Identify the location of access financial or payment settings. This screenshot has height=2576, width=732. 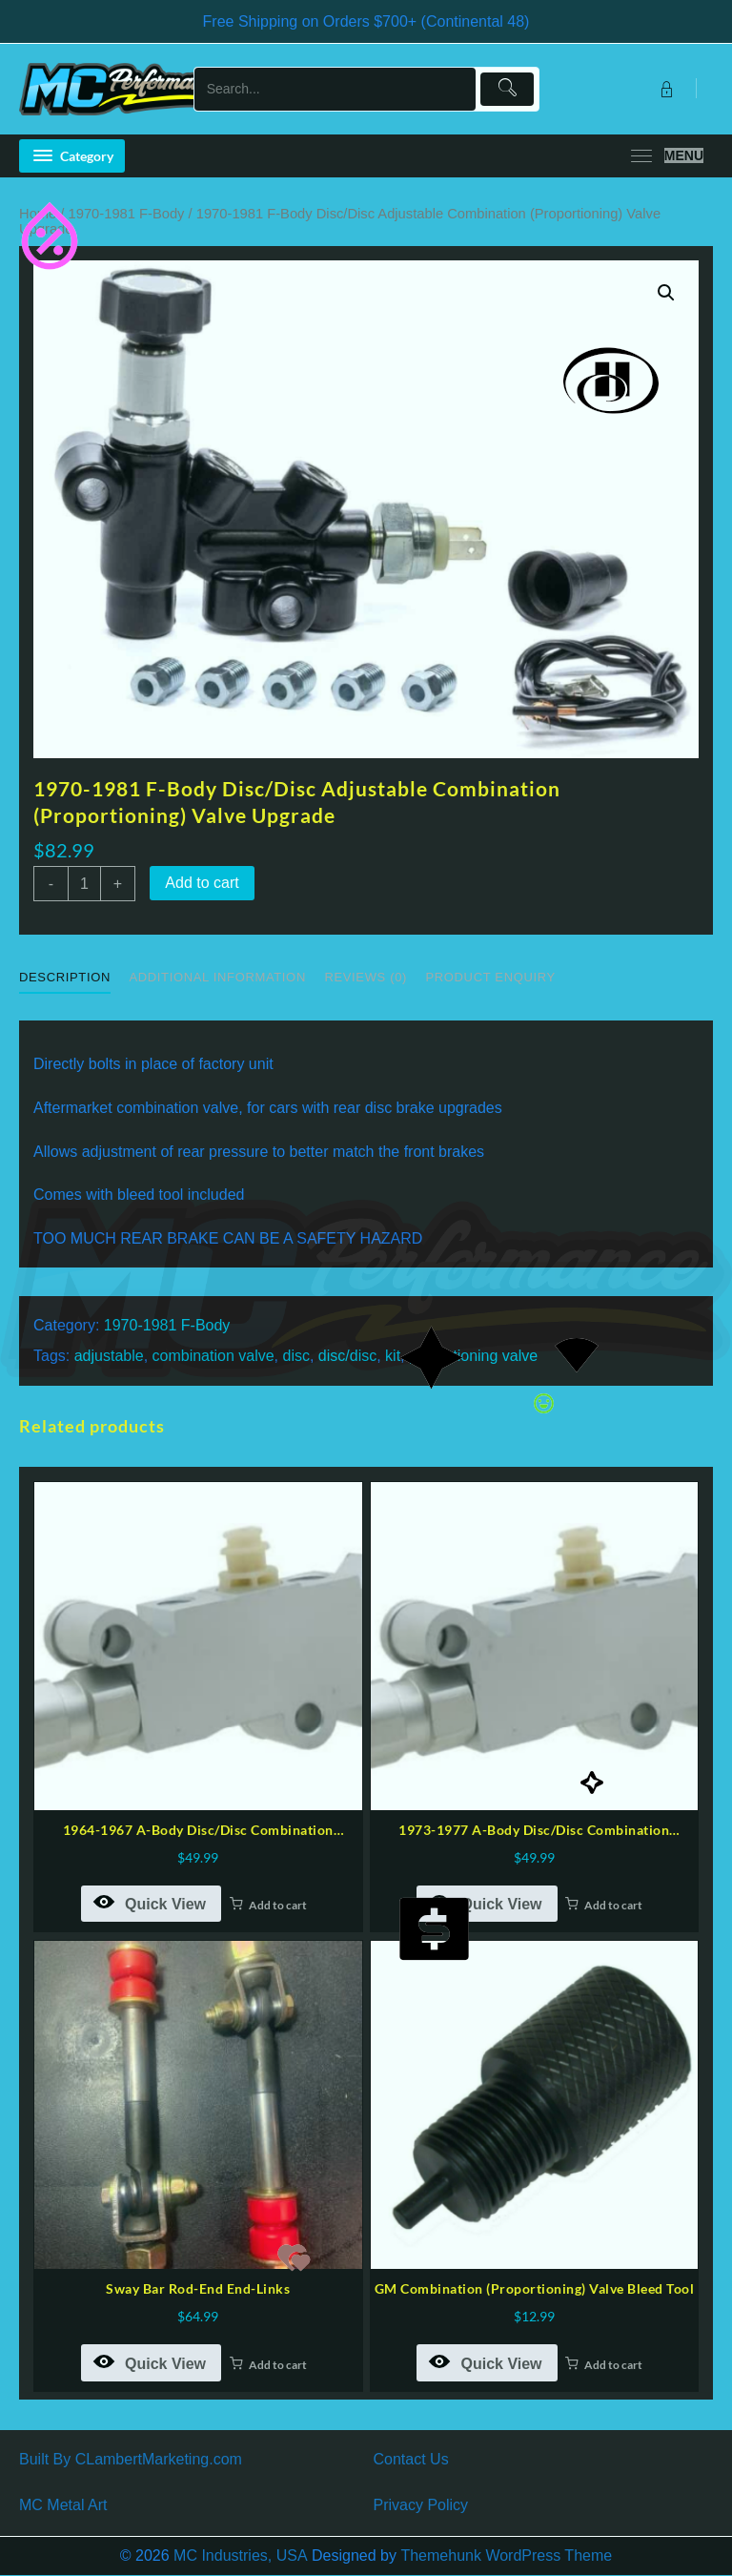
(434, 1928).